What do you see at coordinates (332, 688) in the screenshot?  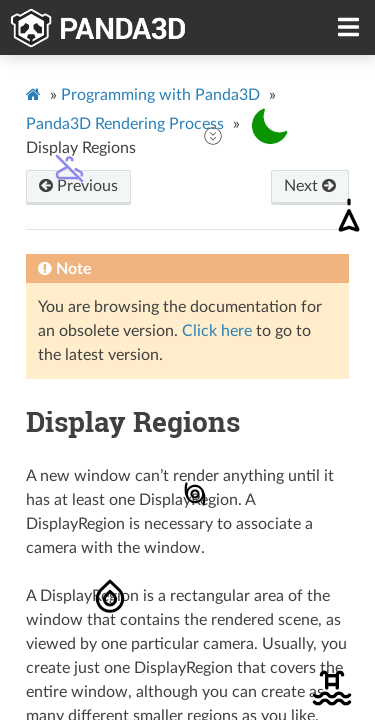 I see `view pool or swimming amenities` at bounding box center [332, 688].